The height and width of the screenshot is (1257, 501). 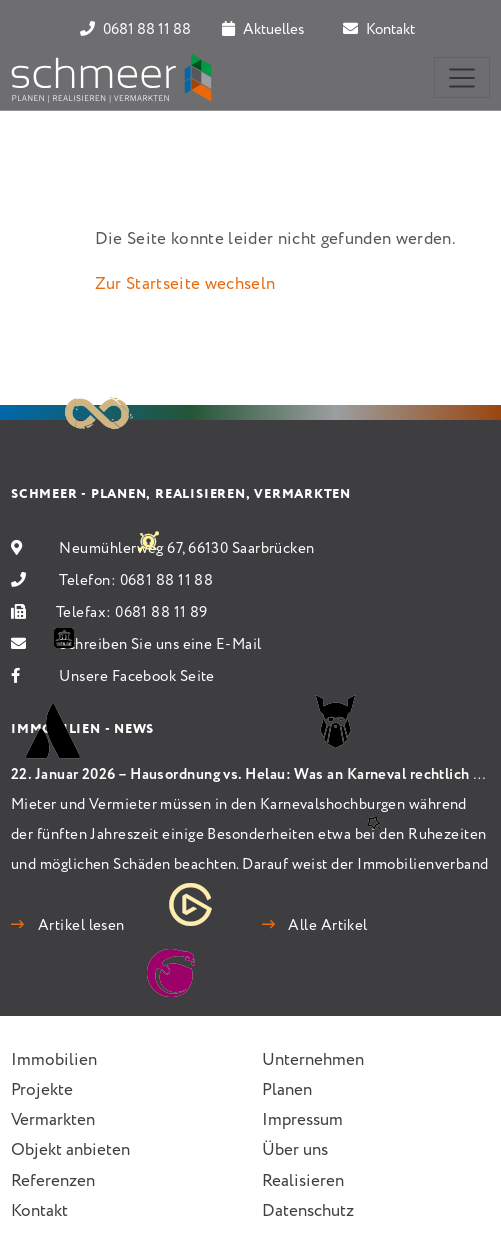 I want to click on infinityfree web hosting service logo, so click(x=99, y=413).